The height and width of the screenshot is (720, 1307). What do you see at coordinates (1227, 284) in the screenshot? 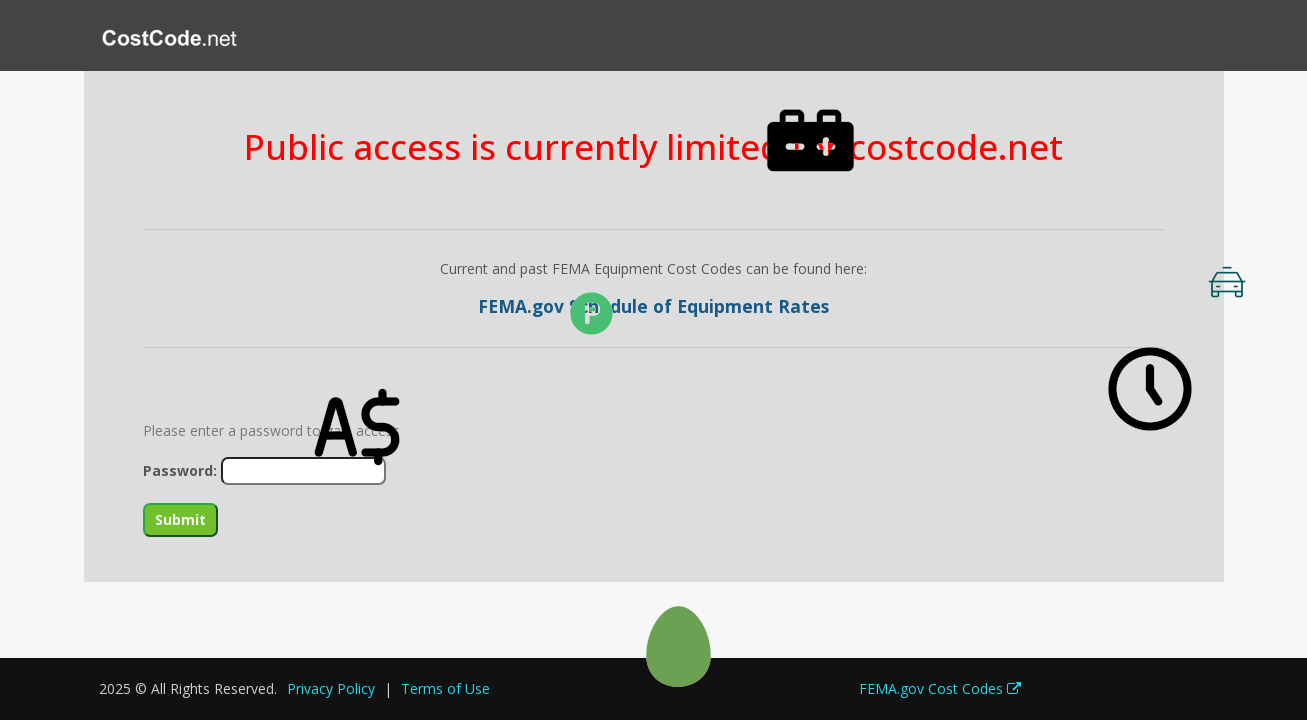
I see `contact or locate emergency services` at bounding box center [1227, 284].